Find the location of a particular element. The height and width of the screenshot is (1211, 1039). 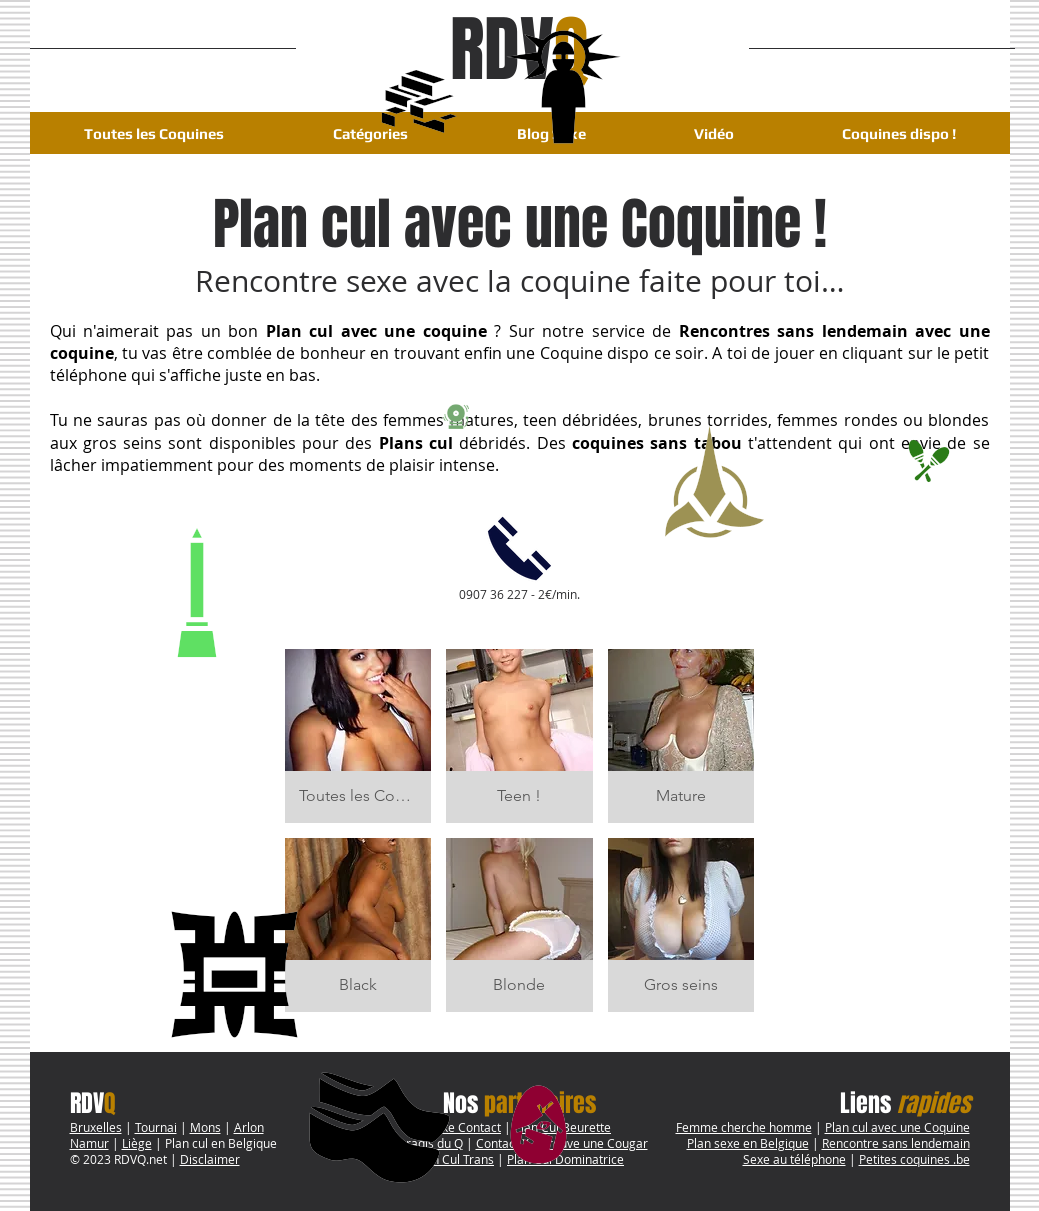

alarm or alert is currently active is located at coordinates (456, 416).